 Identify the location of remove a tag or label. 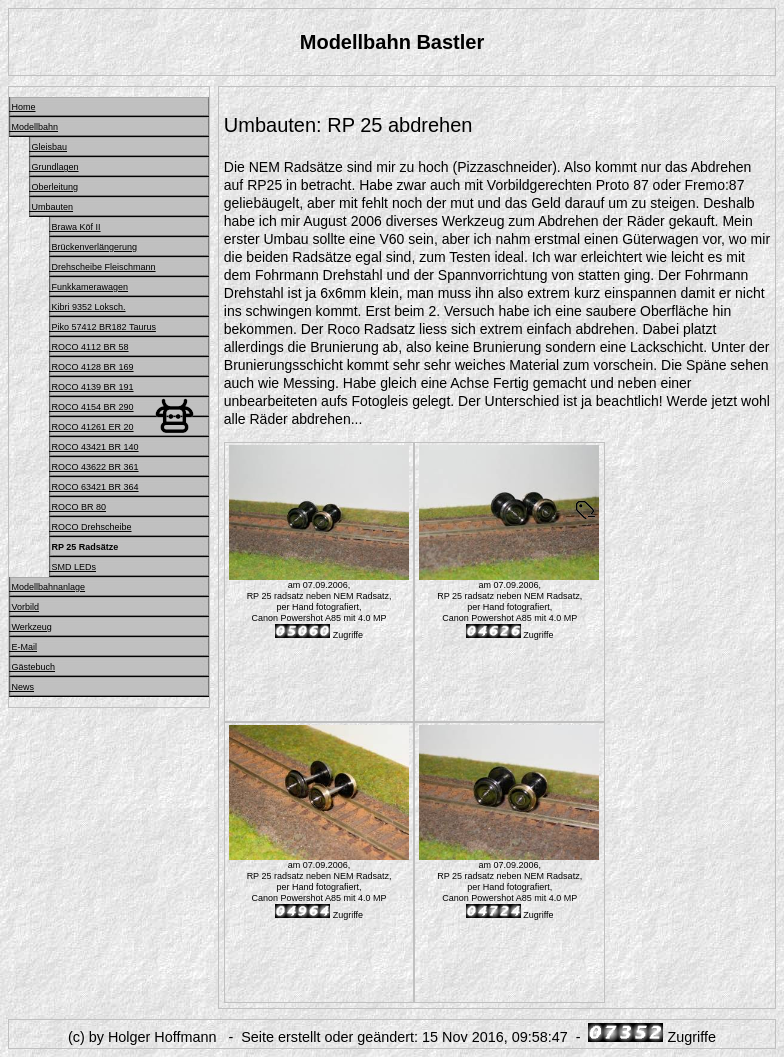
(585, 510).